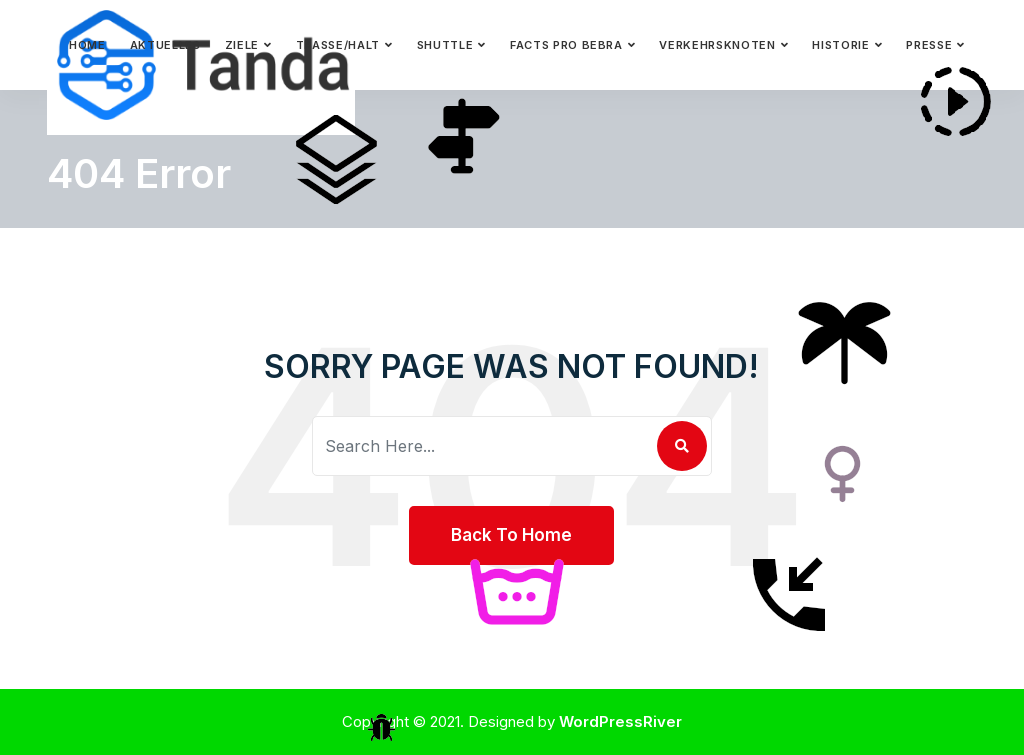 The height and width of the screenshot is (755, 1024). What do you see at coordinates (842, 472) in the screenshot?
I see `indicates female gender option` at bounding box center [842, 472].